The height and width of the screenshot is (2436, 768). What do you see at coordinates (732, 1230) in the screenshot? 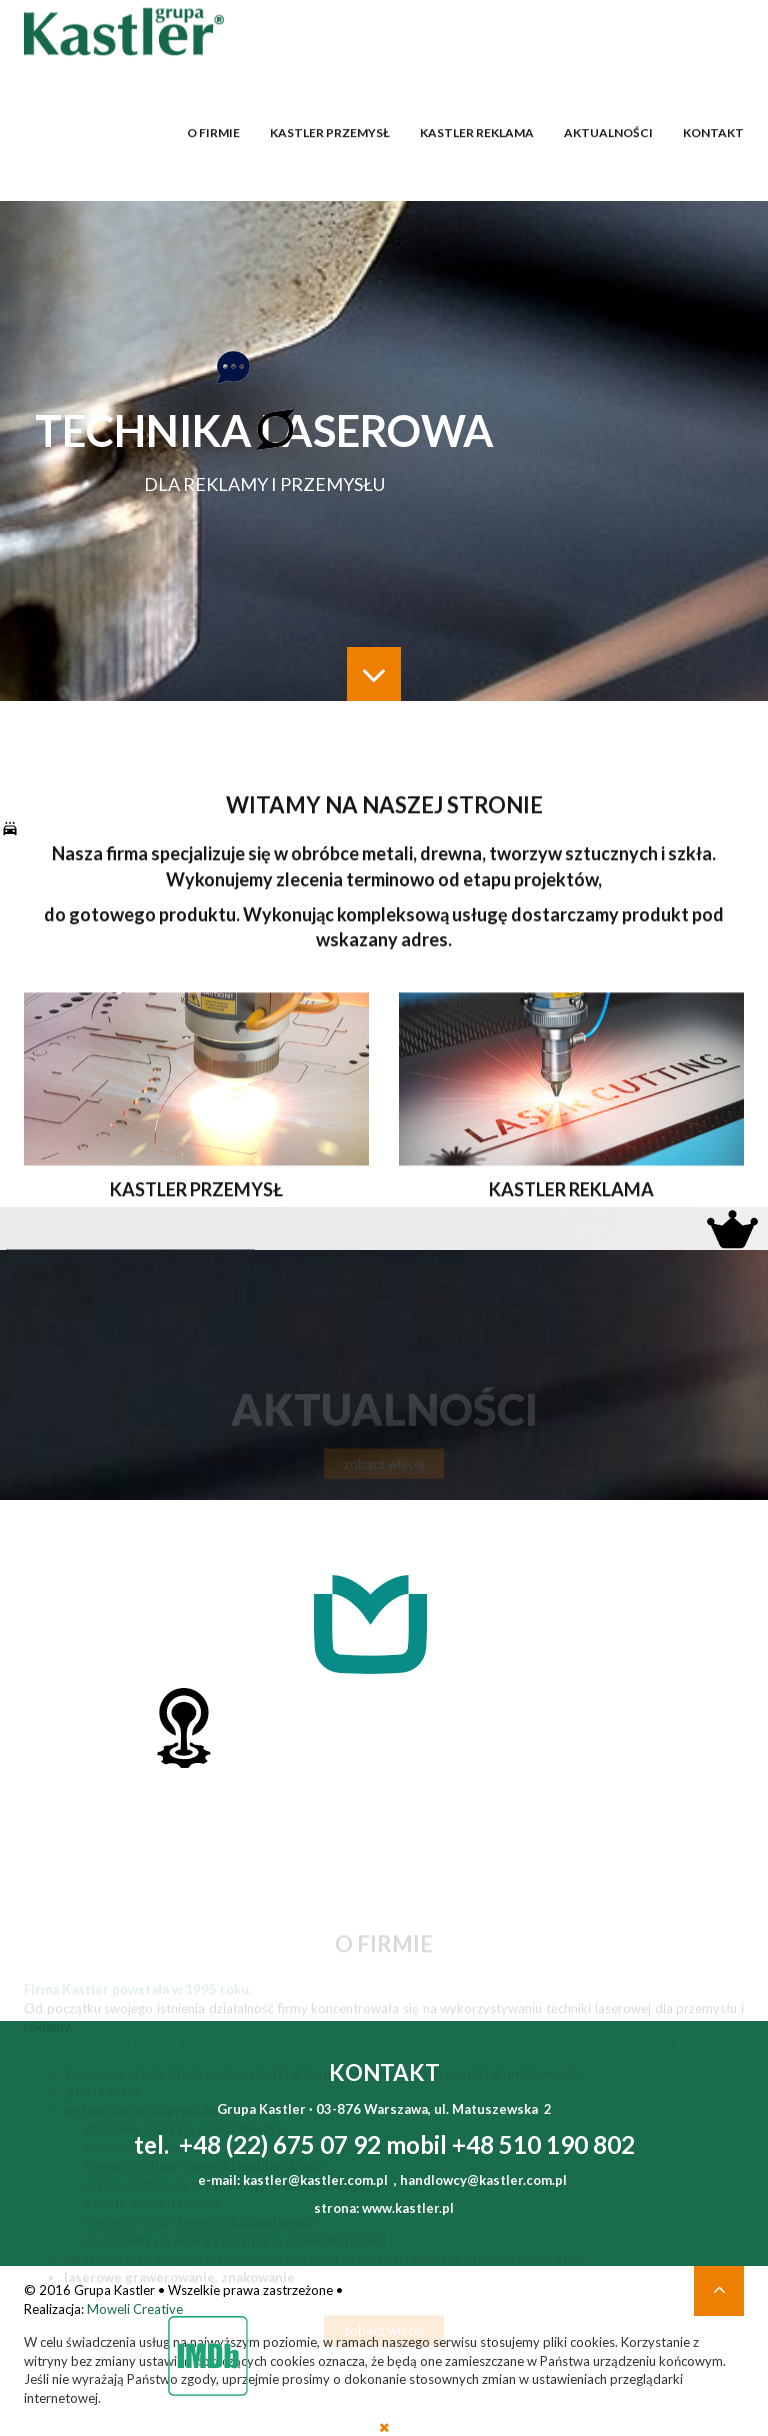
I see `web awesome brand logo` at bounding box center [732, 1230].